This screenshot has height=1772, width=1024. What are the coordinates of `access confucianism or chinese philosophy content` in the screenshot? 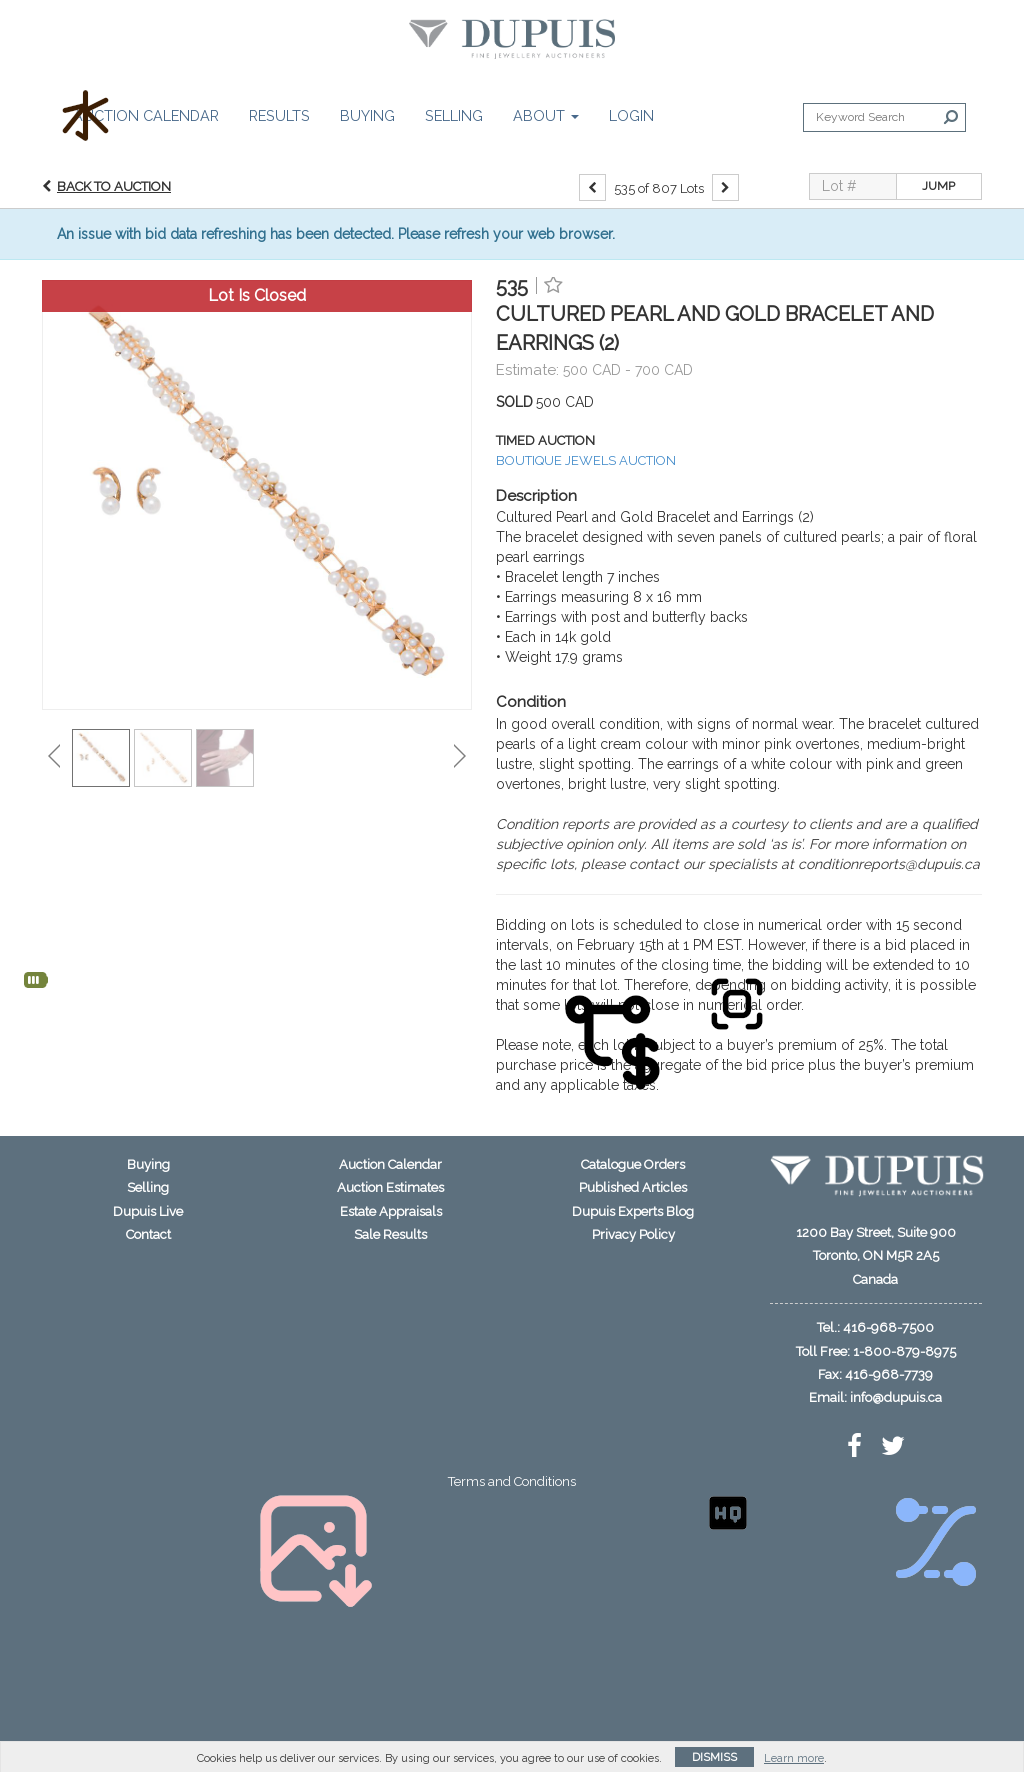 It's located at (85, 115).